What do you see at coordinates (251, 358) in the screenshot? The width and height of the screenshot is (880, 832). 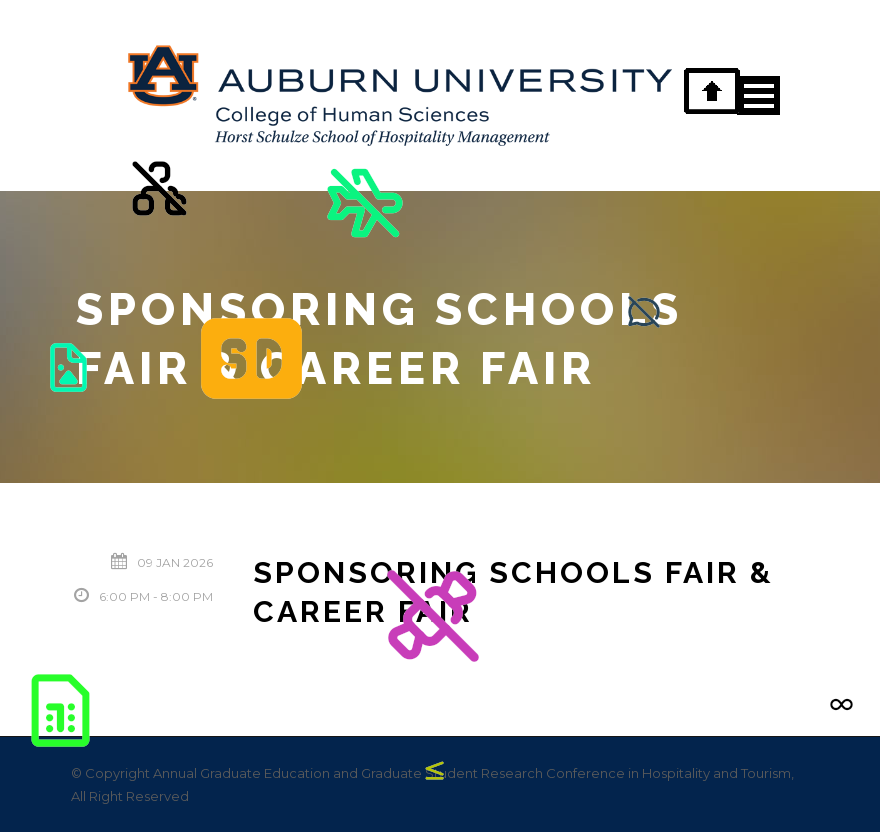 I see `indicates standard definition video quality` at bounding box center [251, 358].